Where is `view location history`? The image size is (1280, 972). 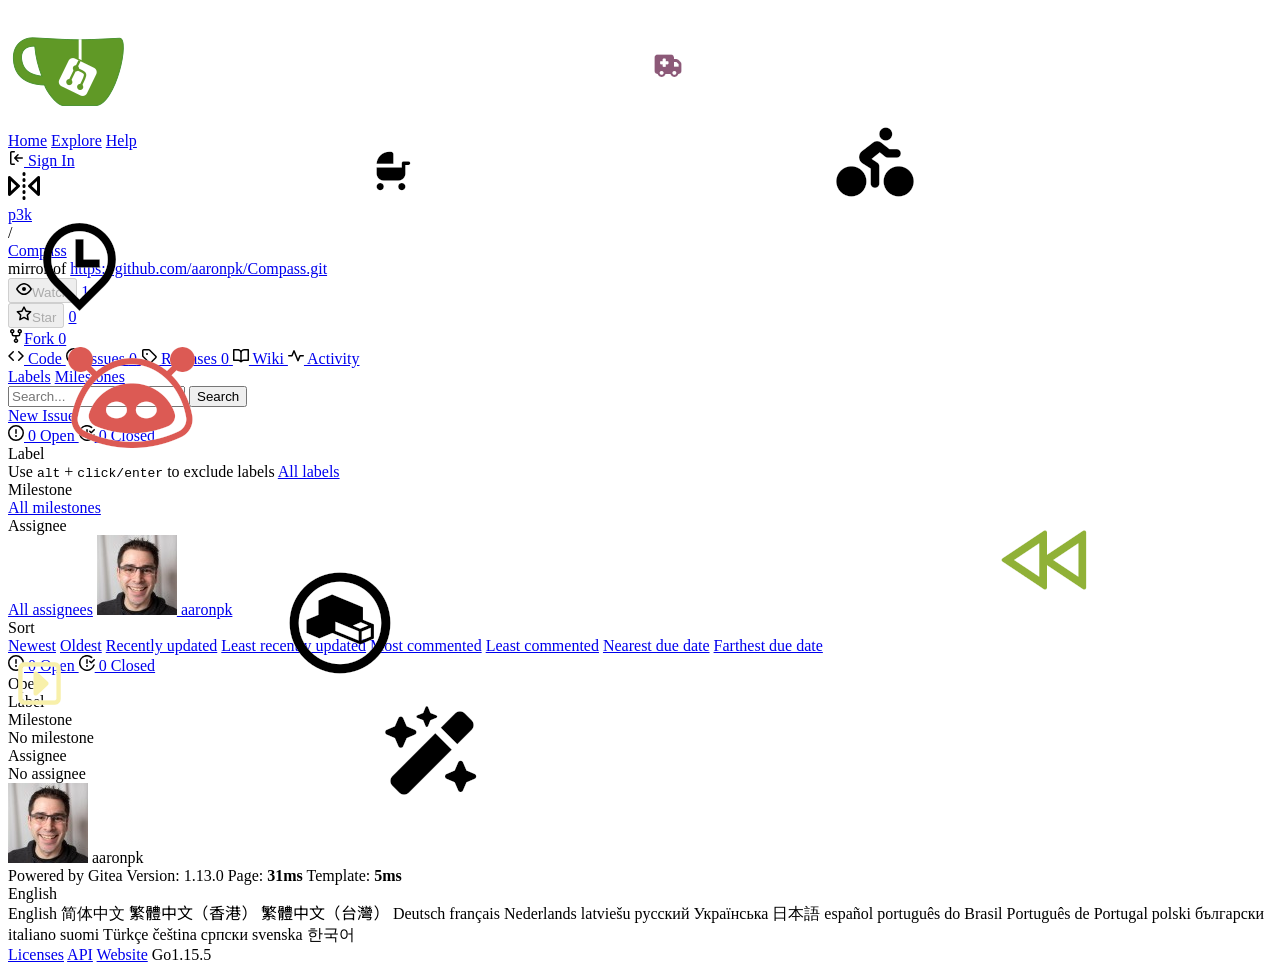 view location history is located at coordinates (79, 263).